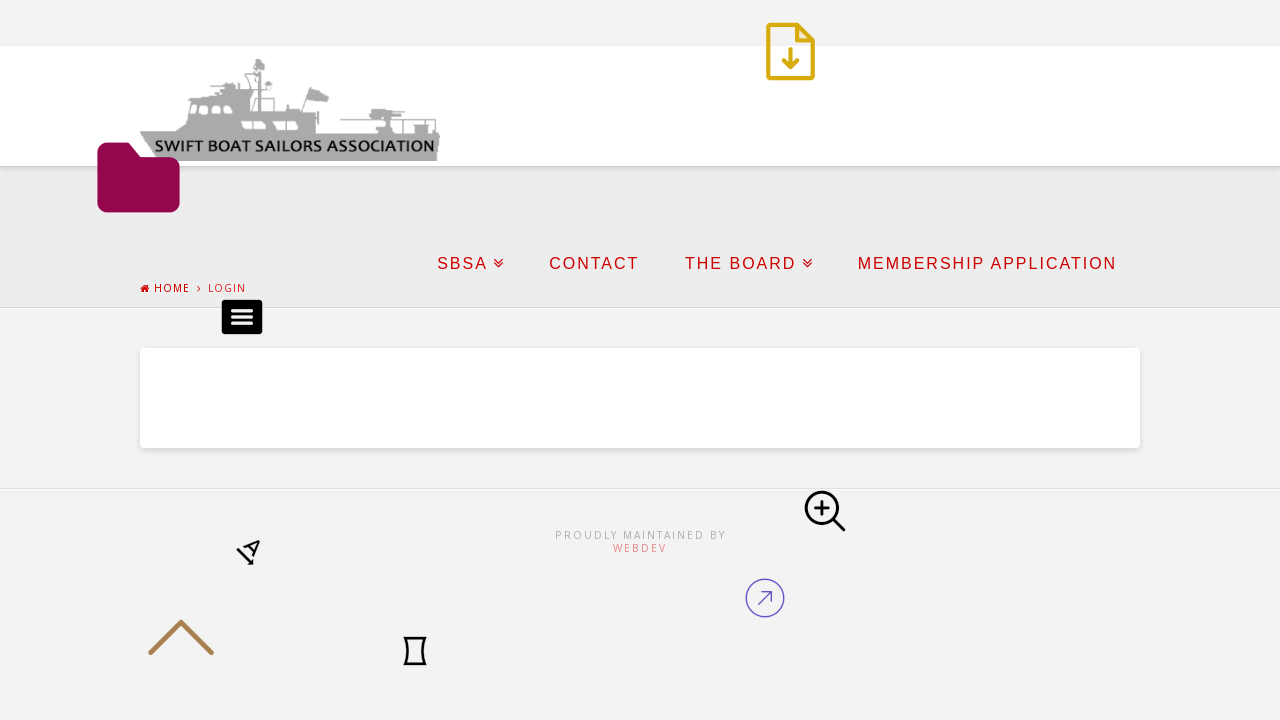 The height and width of the screenshot is (720, 1280). I want to click on switch to vertical panorama capture mode, so click(415, 651).